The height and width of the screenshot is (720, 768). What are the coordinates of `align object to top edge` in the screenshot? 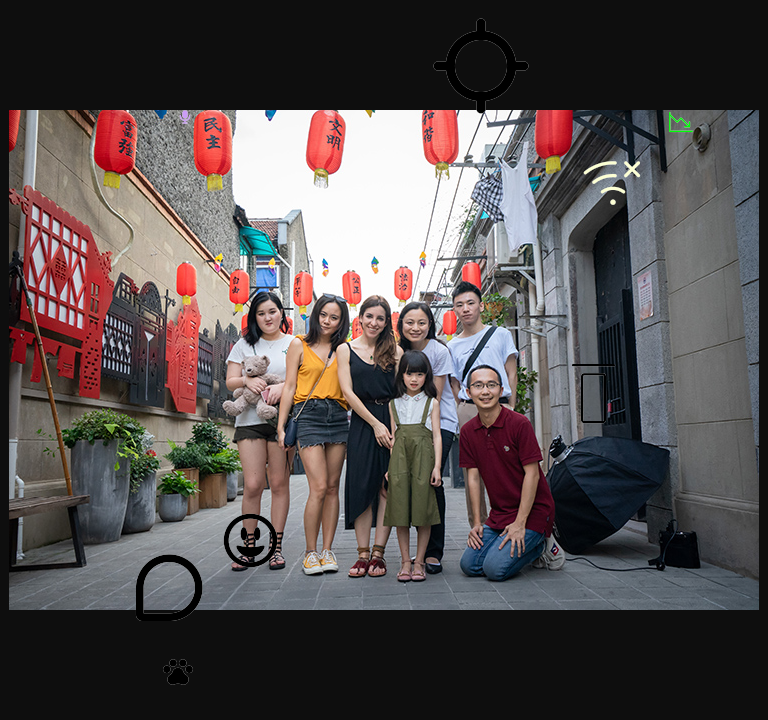 It's located at (593, 392).